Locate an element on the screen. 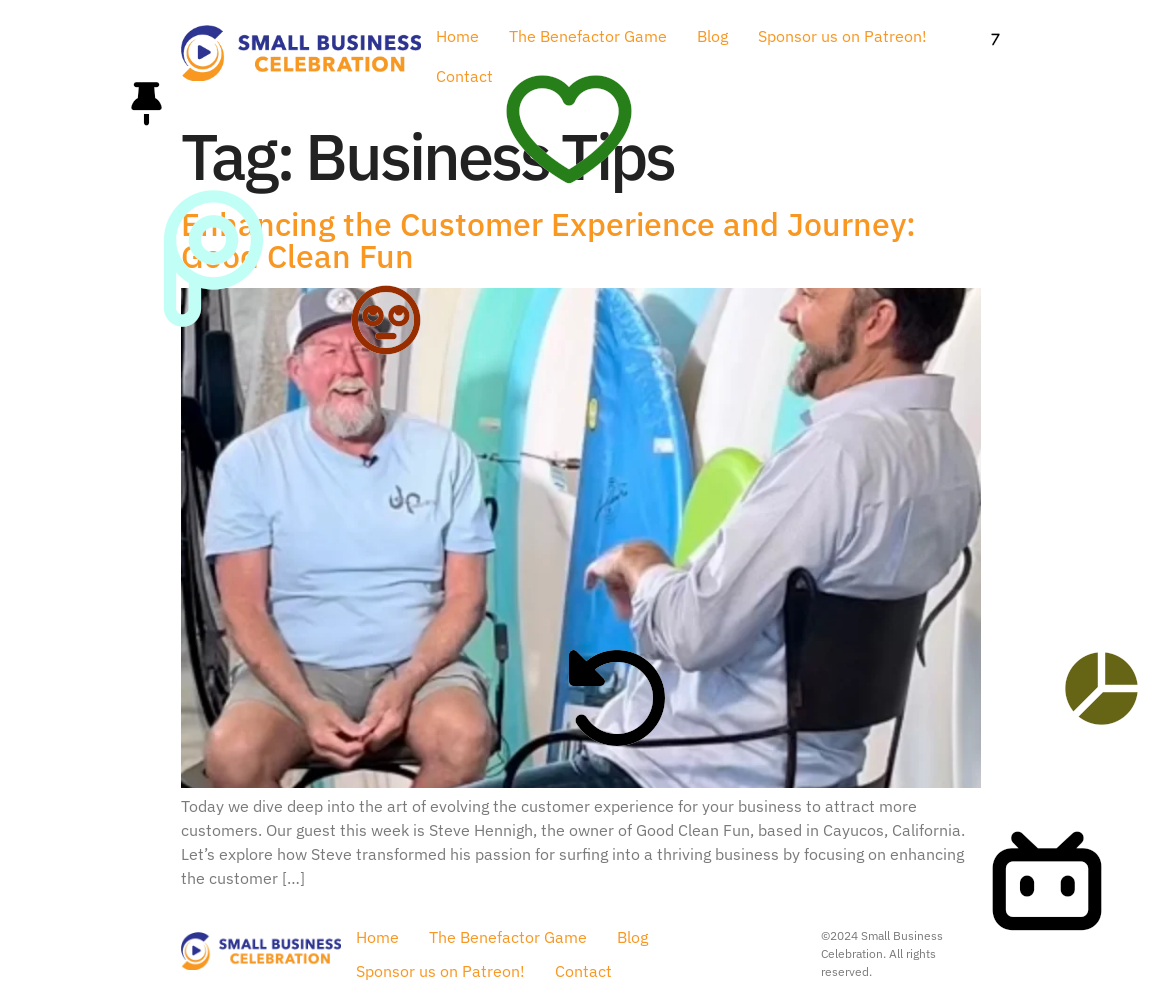  pin an item to keep it visible is located at coordinates (146, 102).